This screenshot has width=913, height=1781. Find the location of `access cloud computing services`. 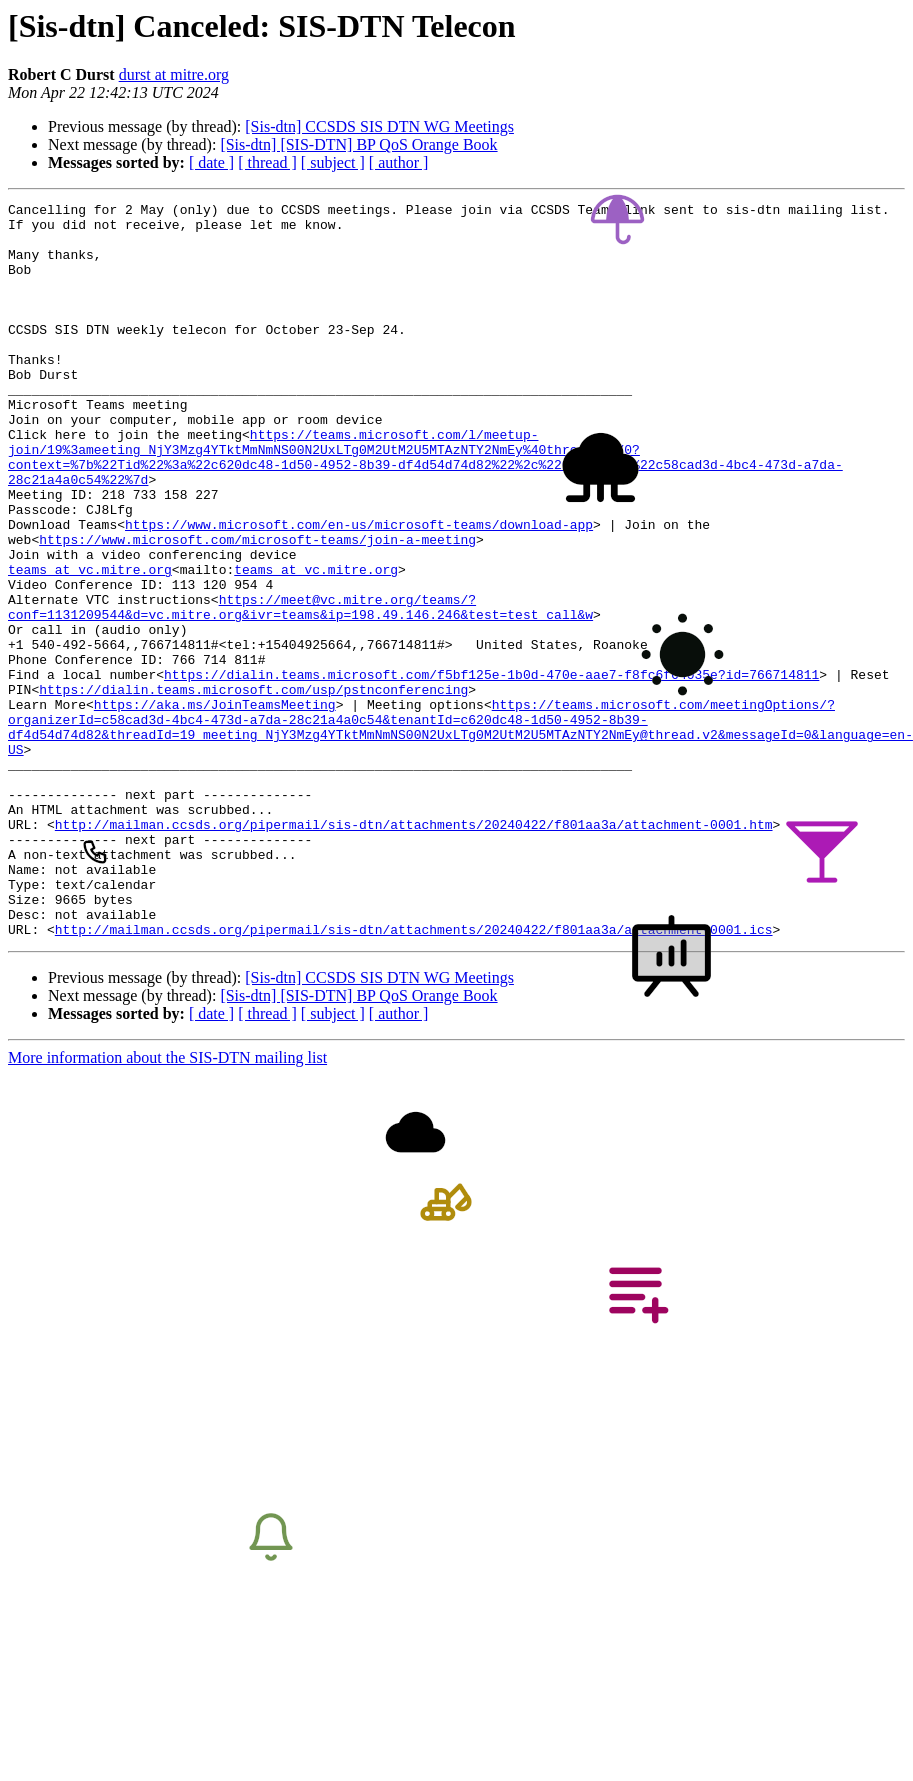

access cloud computing services is located at coordinates (600, 467).